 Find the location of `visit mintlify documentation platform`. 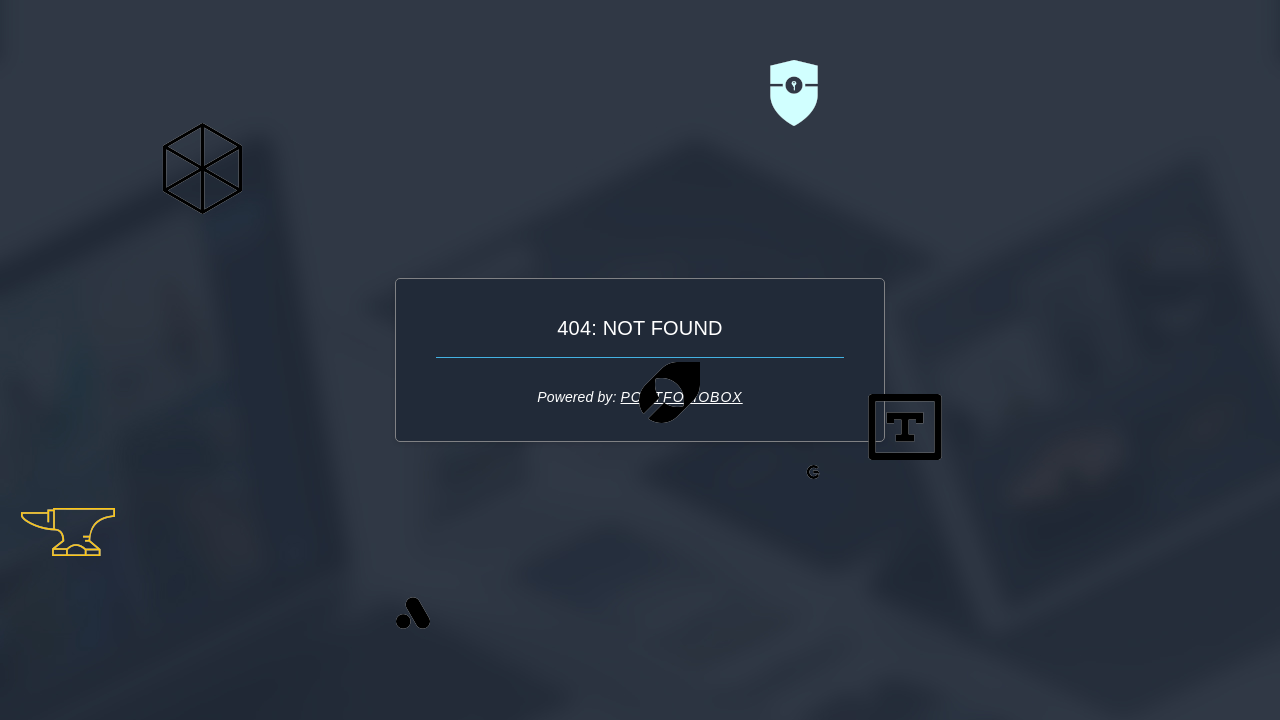

visit mintlify documentation platform is located at coordinates (669, 392).